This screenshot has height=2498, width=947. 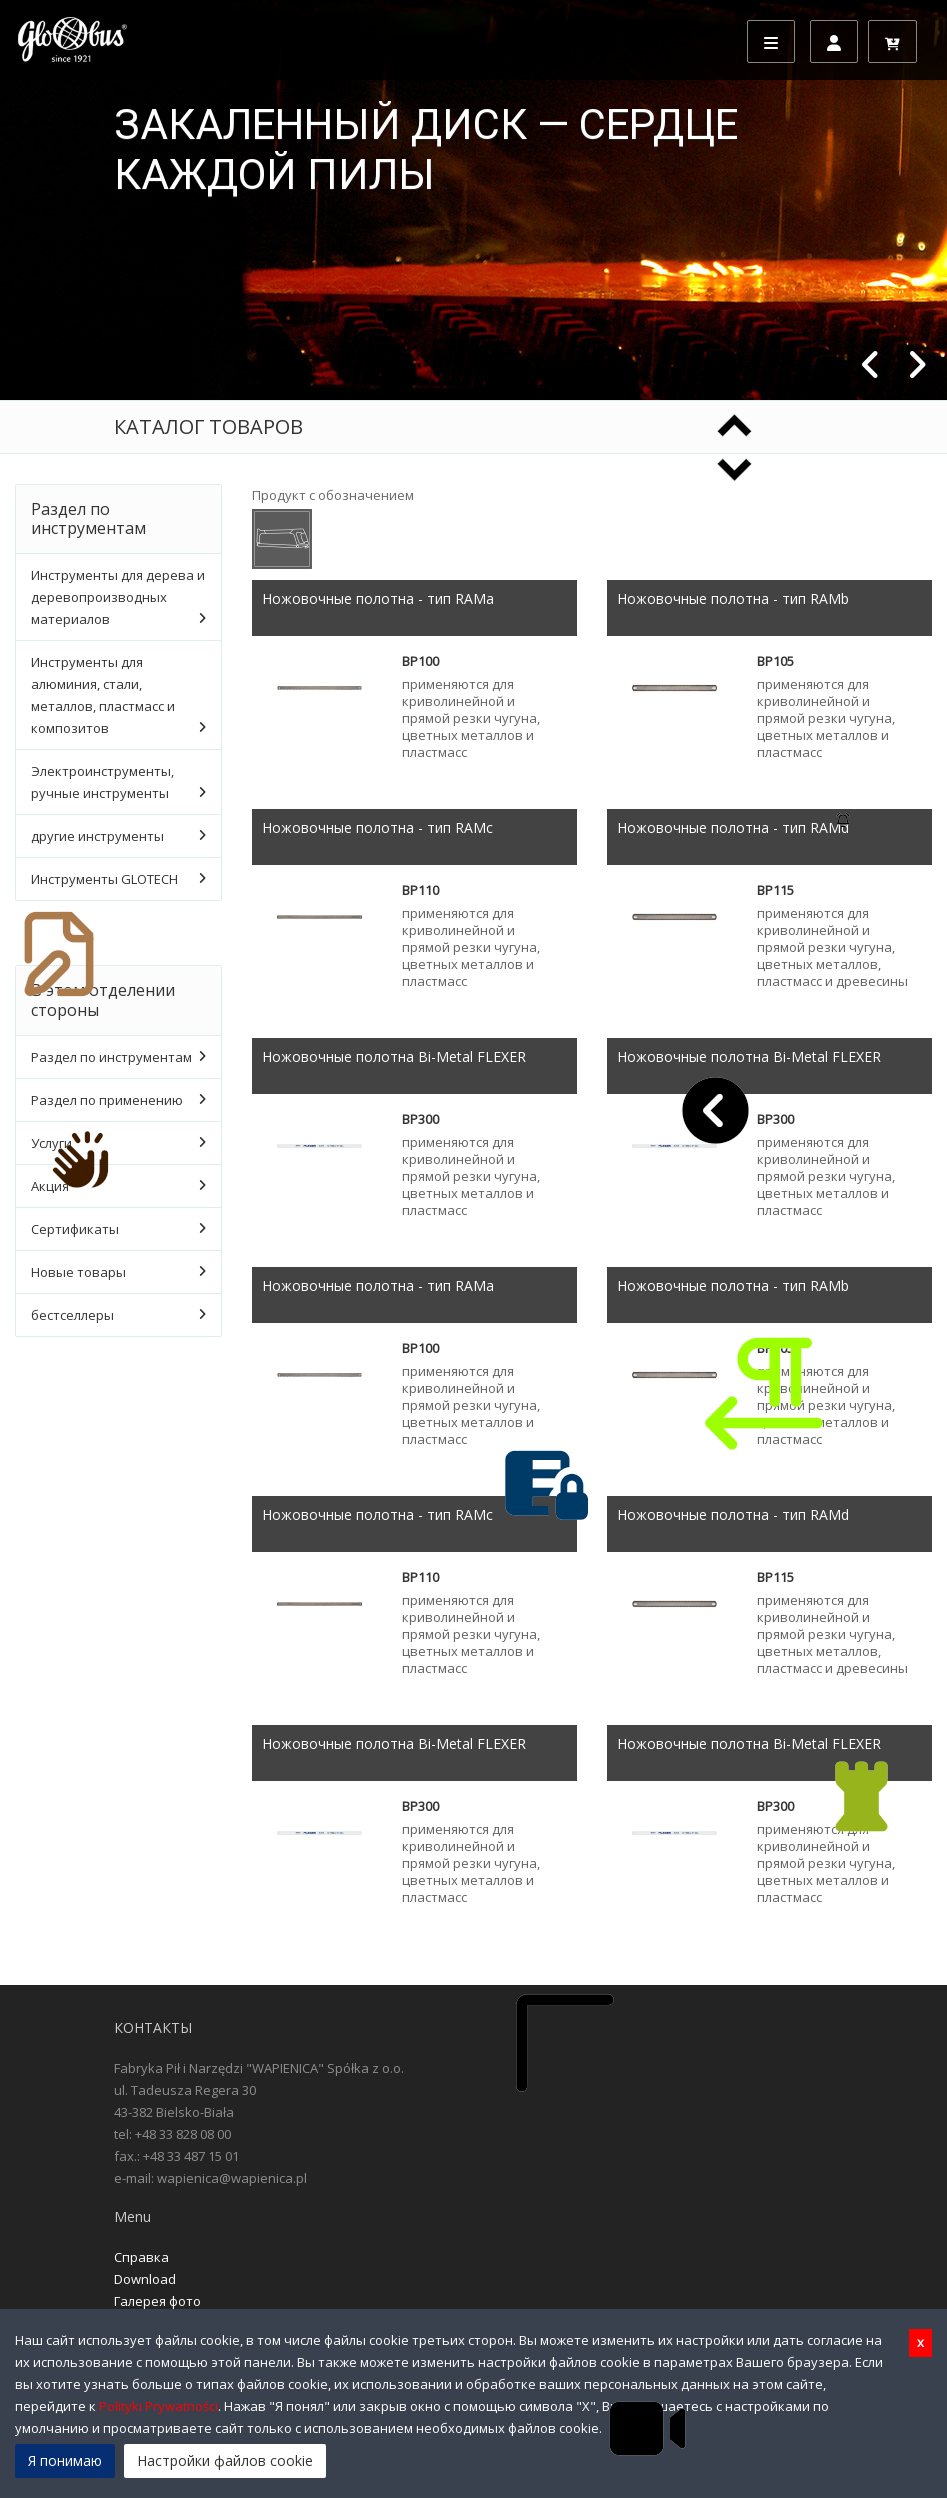 What do you see at coordinates (764, 1391) in the screenshot?
I see `align text to the left` at bounding box center [764, 1391].